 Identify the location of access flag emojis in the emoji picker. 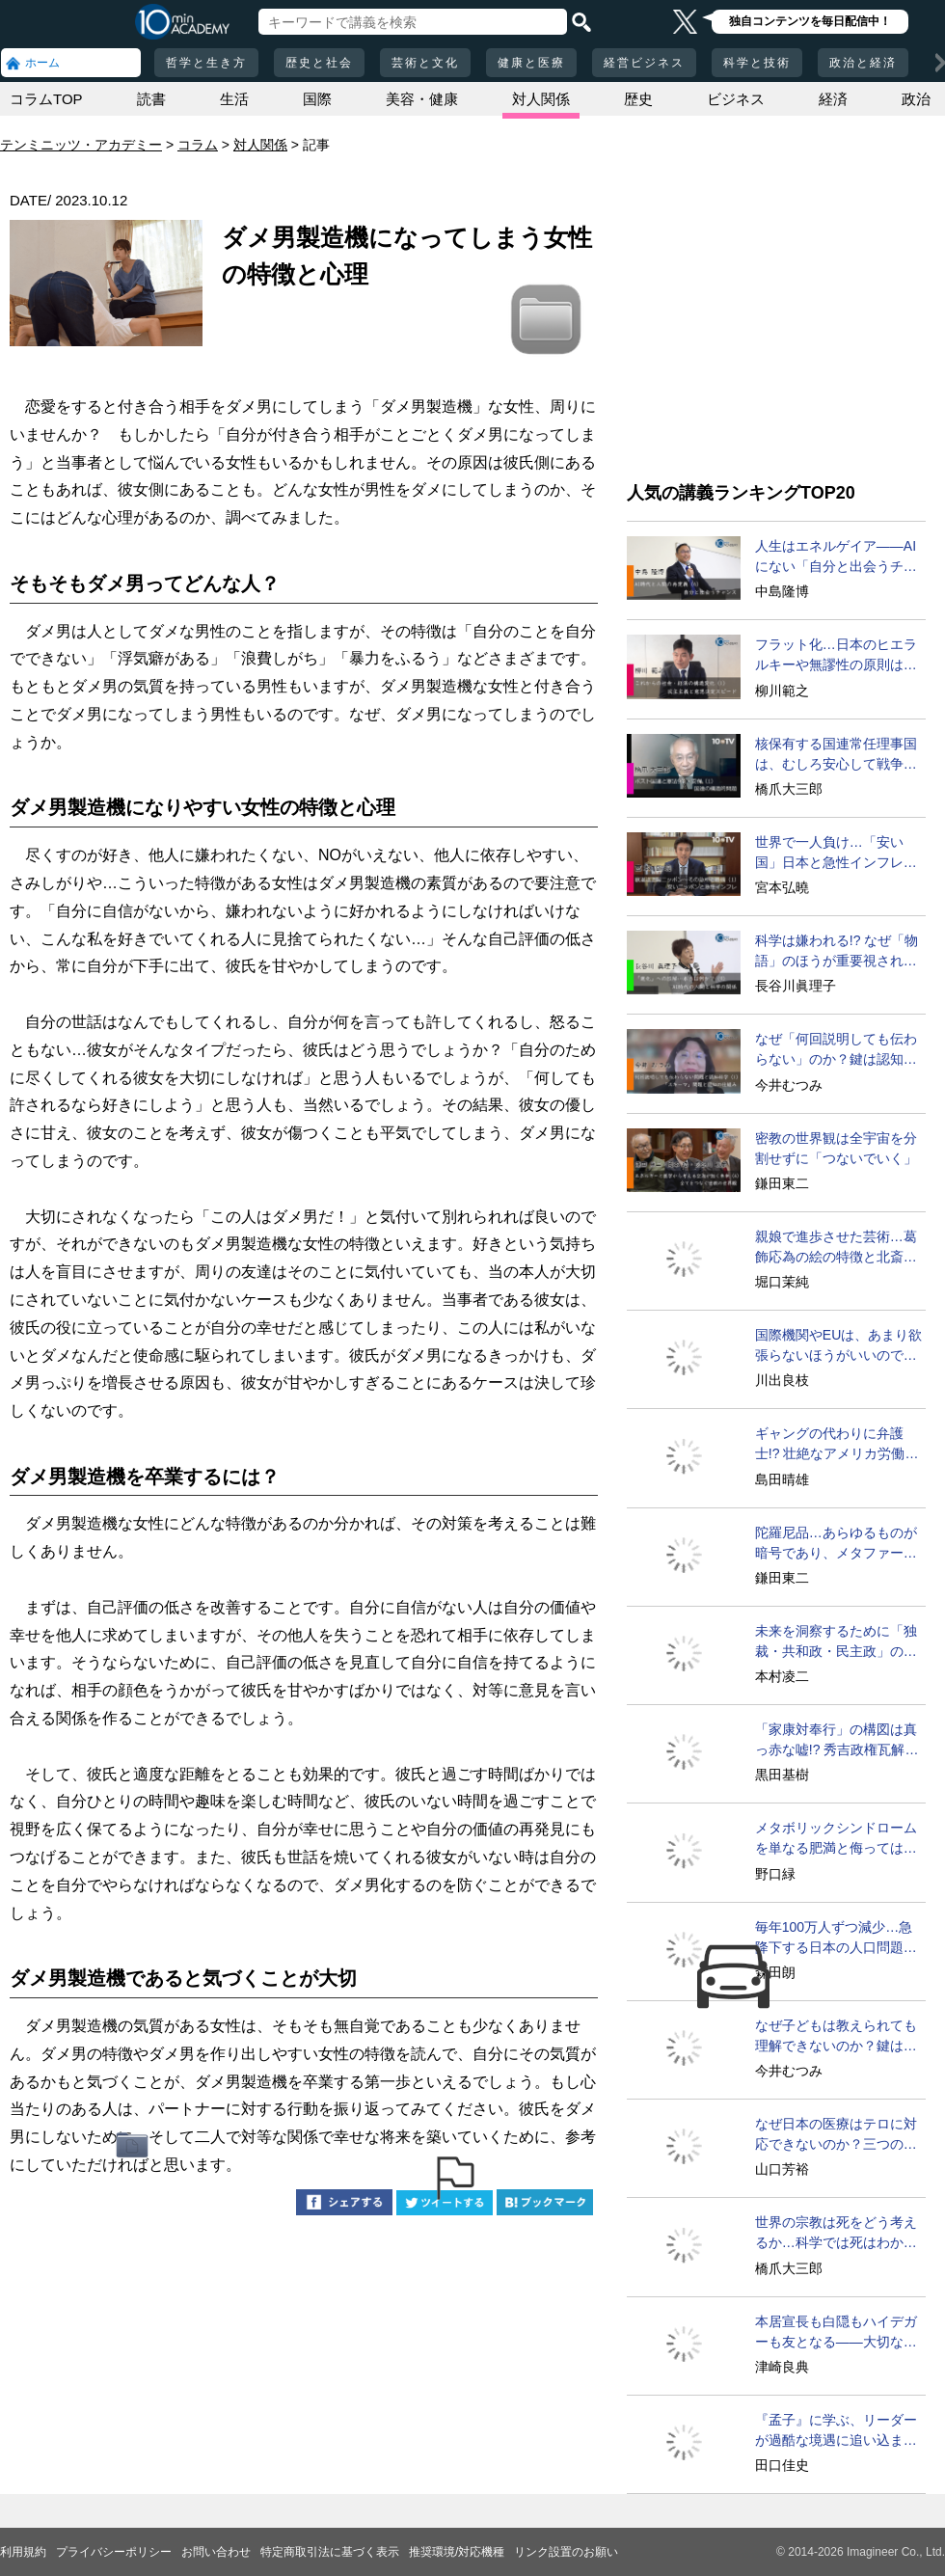
(455, 2178).